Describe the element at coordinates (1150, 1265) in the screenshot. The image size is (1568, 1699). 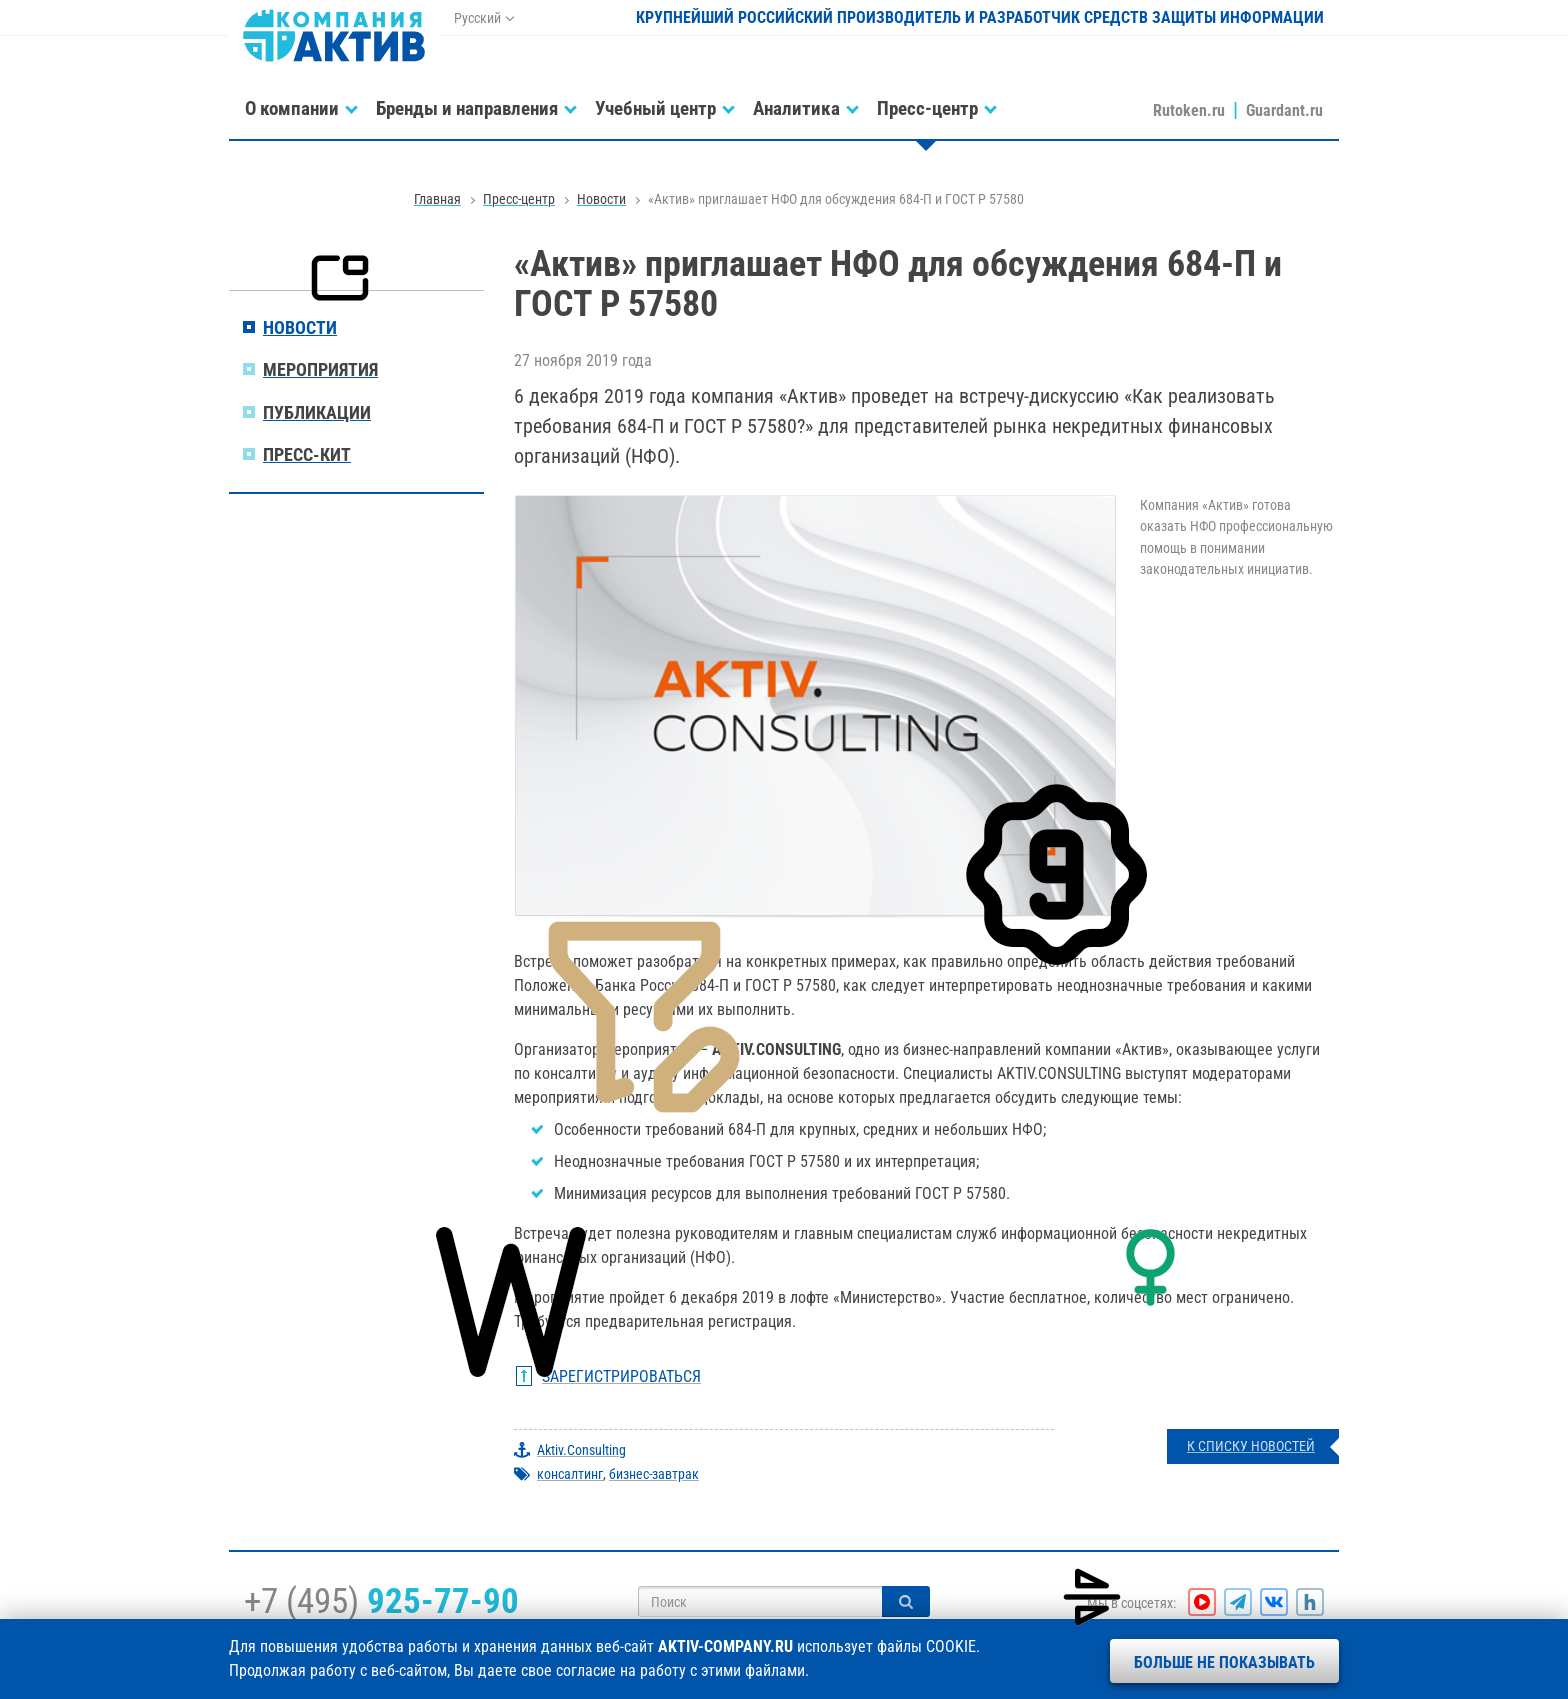
I see `indicates female gender option` at that location.